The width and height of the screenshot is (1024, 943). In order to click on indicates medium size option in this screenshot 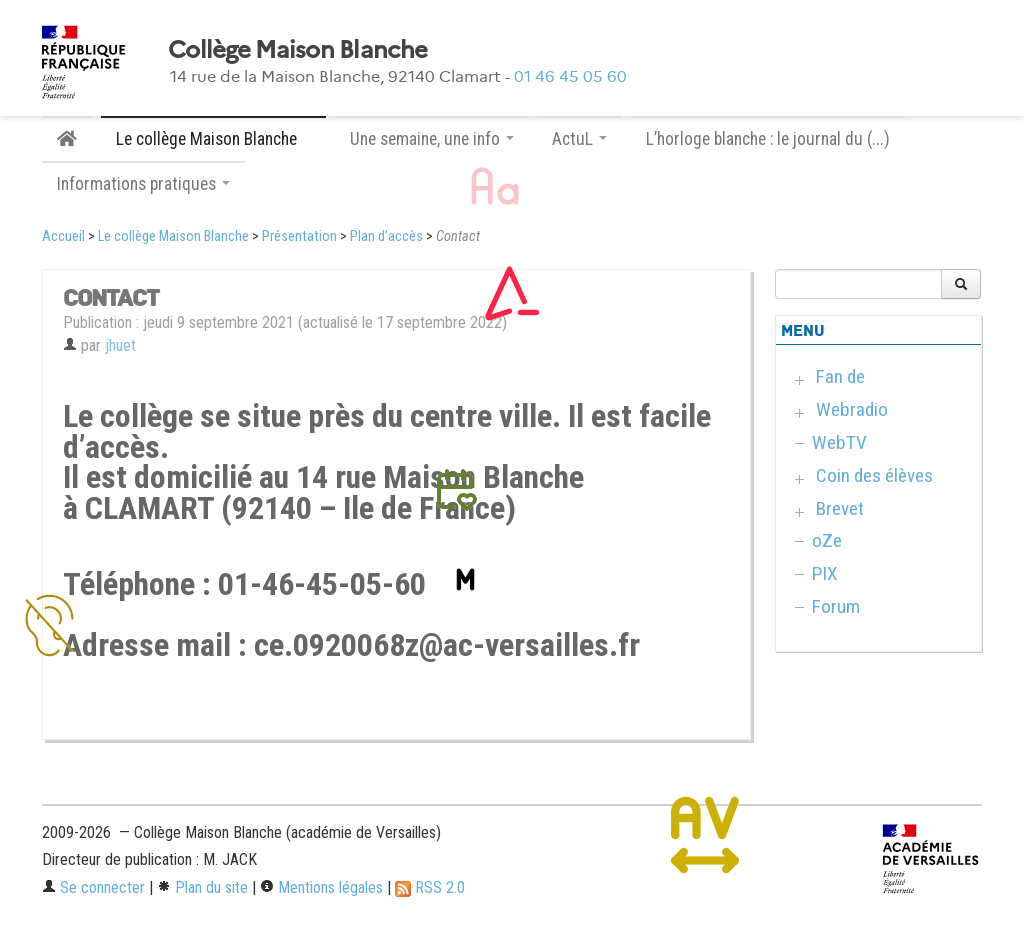, I will do `click(465, 579)`.